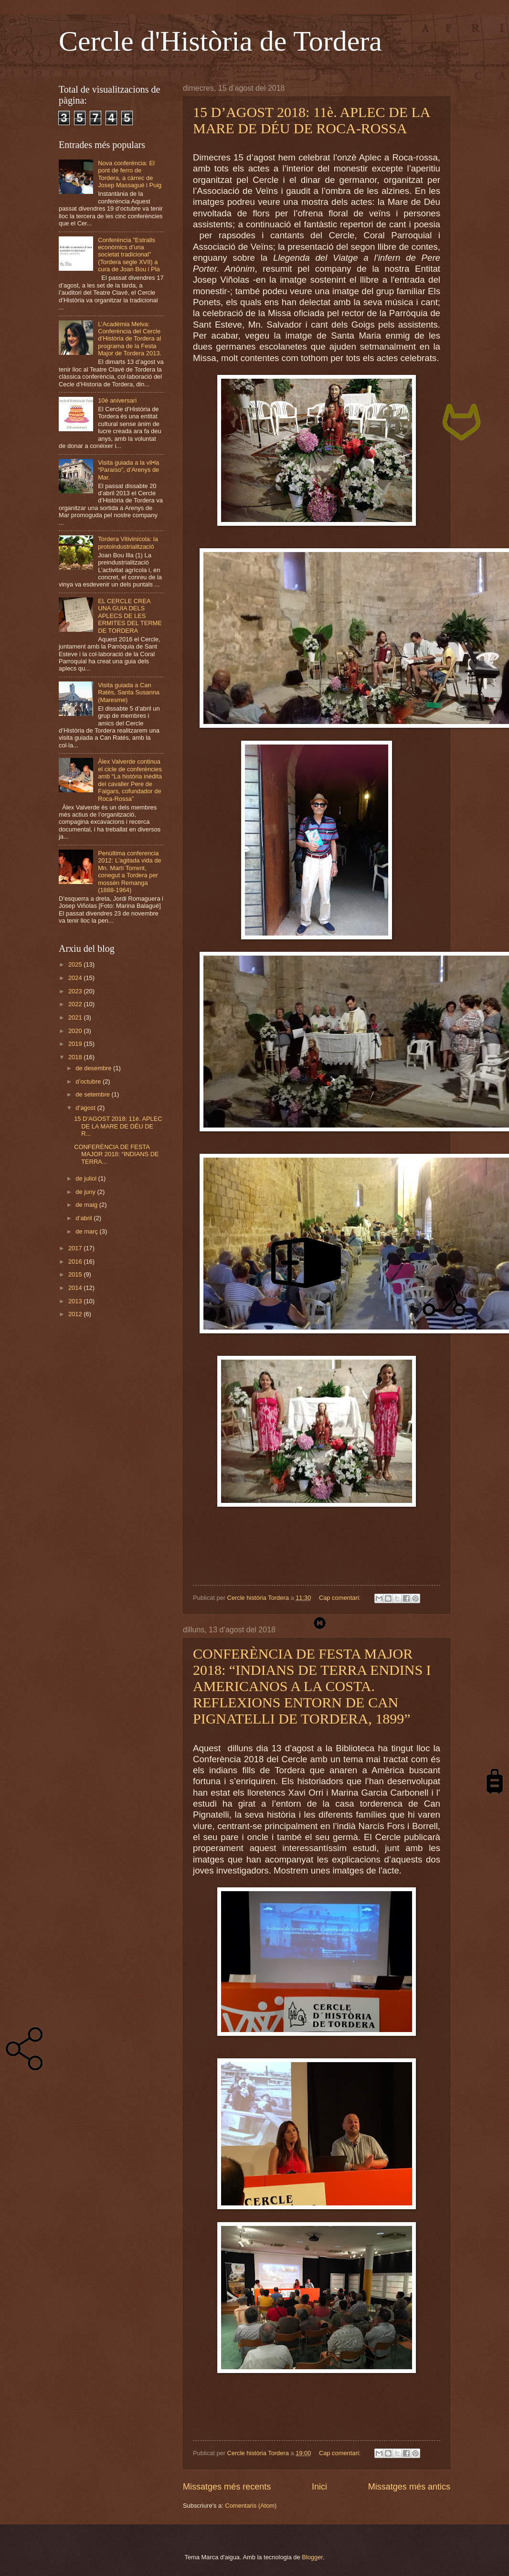  Describe the element at coordinates (306, 1263) in the screenshot. I see `view shipping or freight details` at that location.